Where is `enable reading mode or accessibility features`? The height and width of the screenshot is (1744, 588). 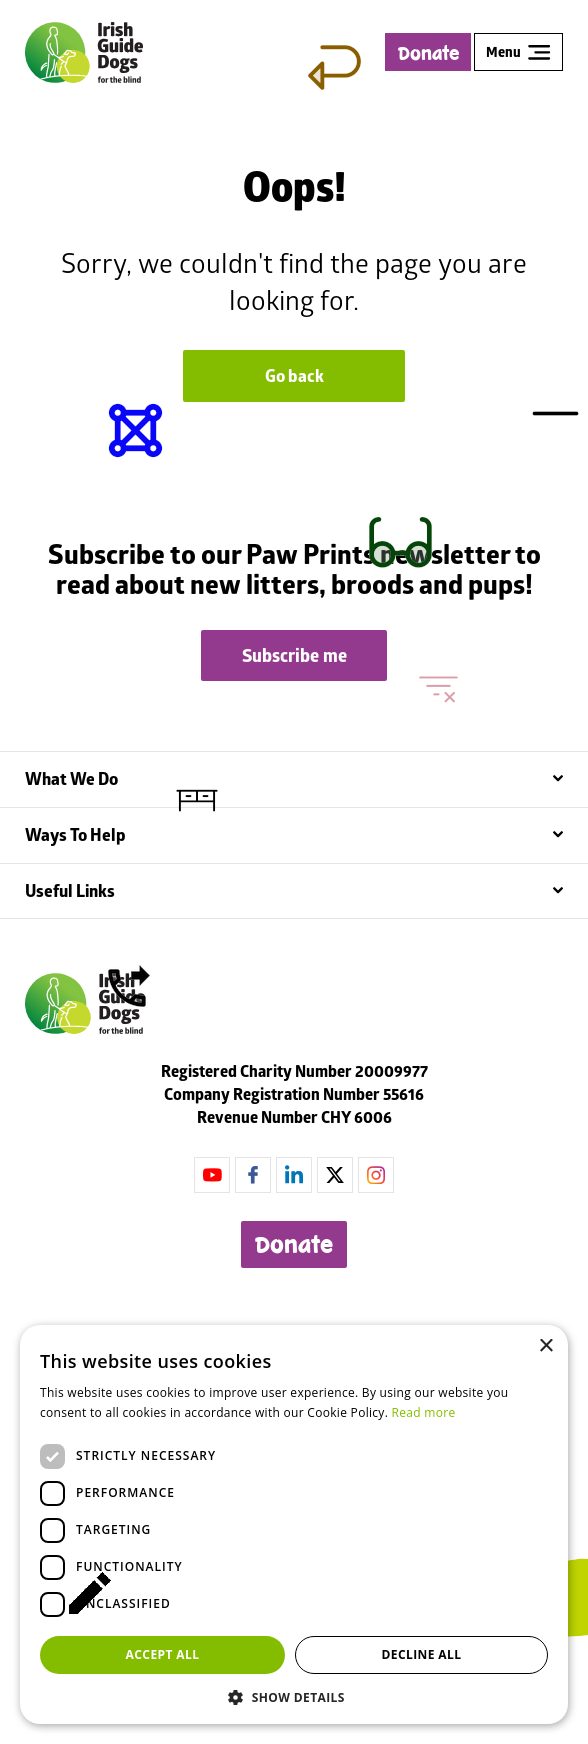
enable reading mode or accessibility features is located at coordinates (400, 543).